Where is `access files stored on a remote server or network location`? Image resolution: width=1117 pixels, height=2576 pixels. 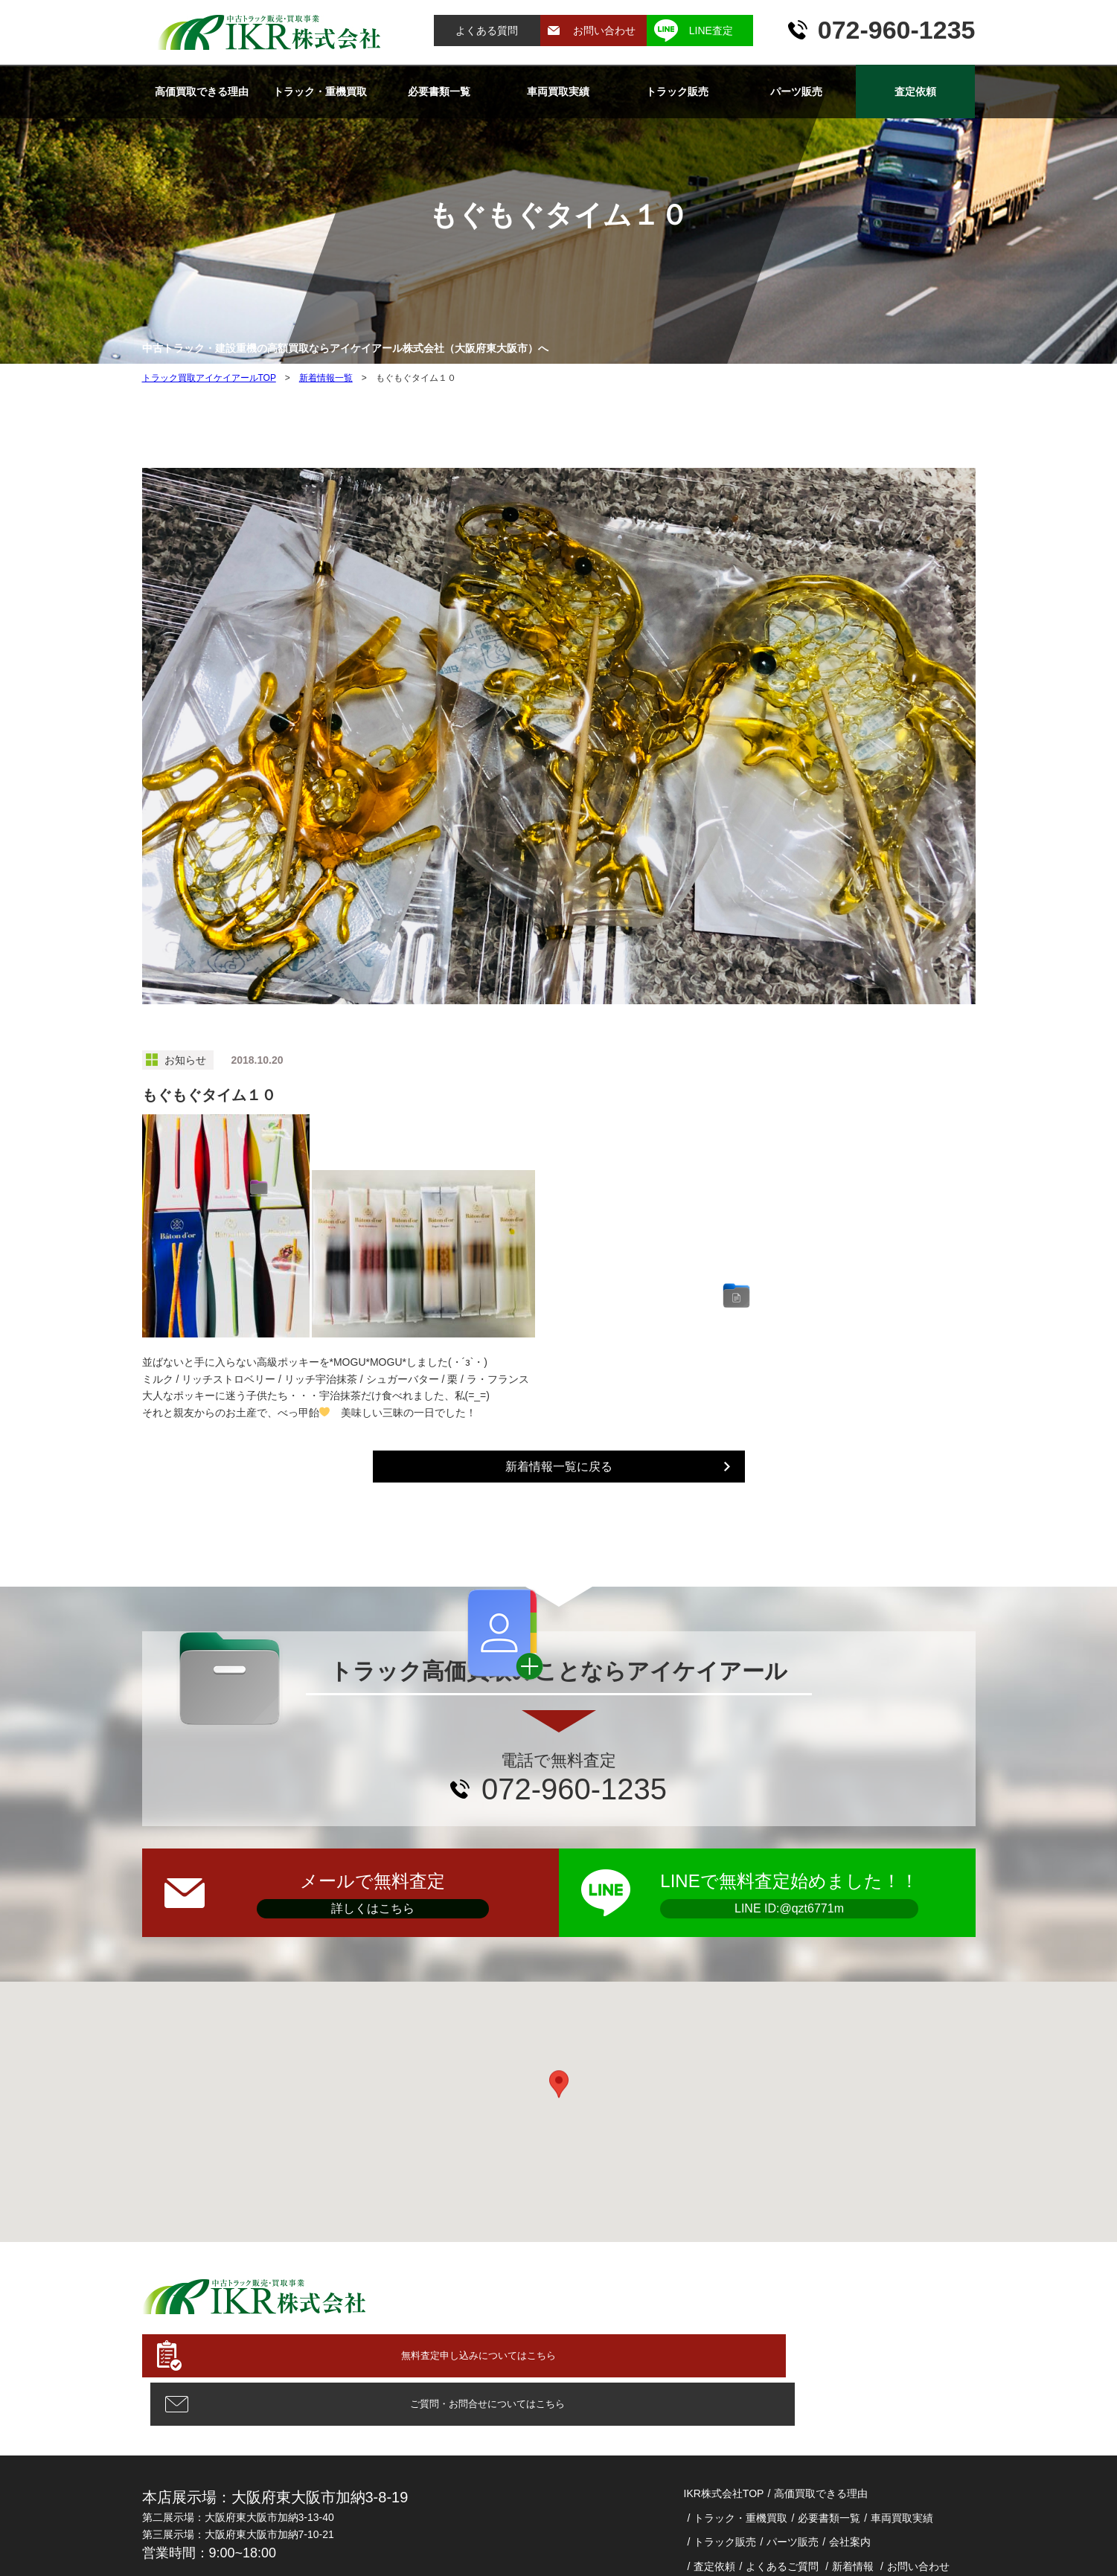
access files stored on a remote server or network location is located at coordinates (259, 1188).